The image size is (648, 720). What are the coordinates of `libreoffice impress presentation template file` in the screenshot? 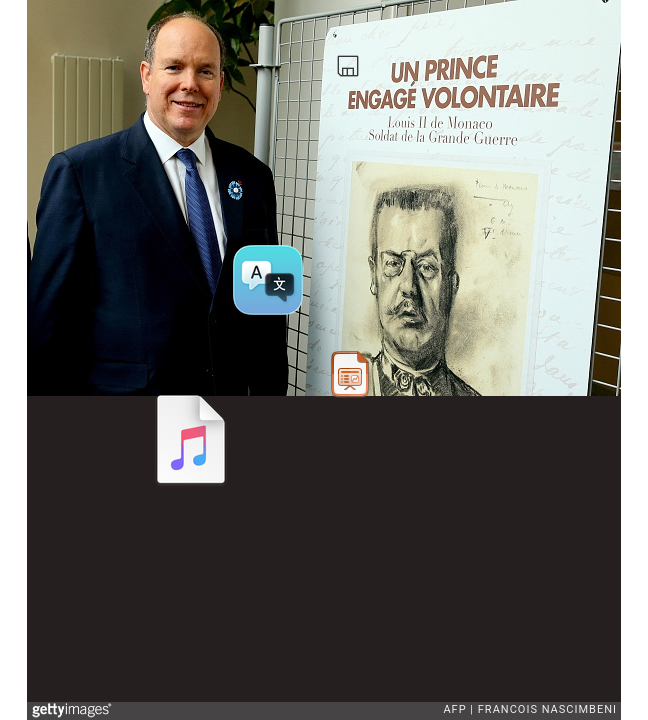 It's located at (350, 374).